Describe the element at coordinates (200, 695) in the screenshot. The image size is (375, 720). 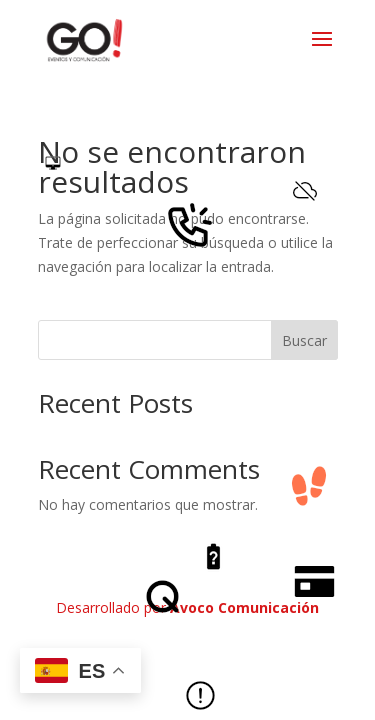
I see `indicates a warning or alert that needs attention` at that location.